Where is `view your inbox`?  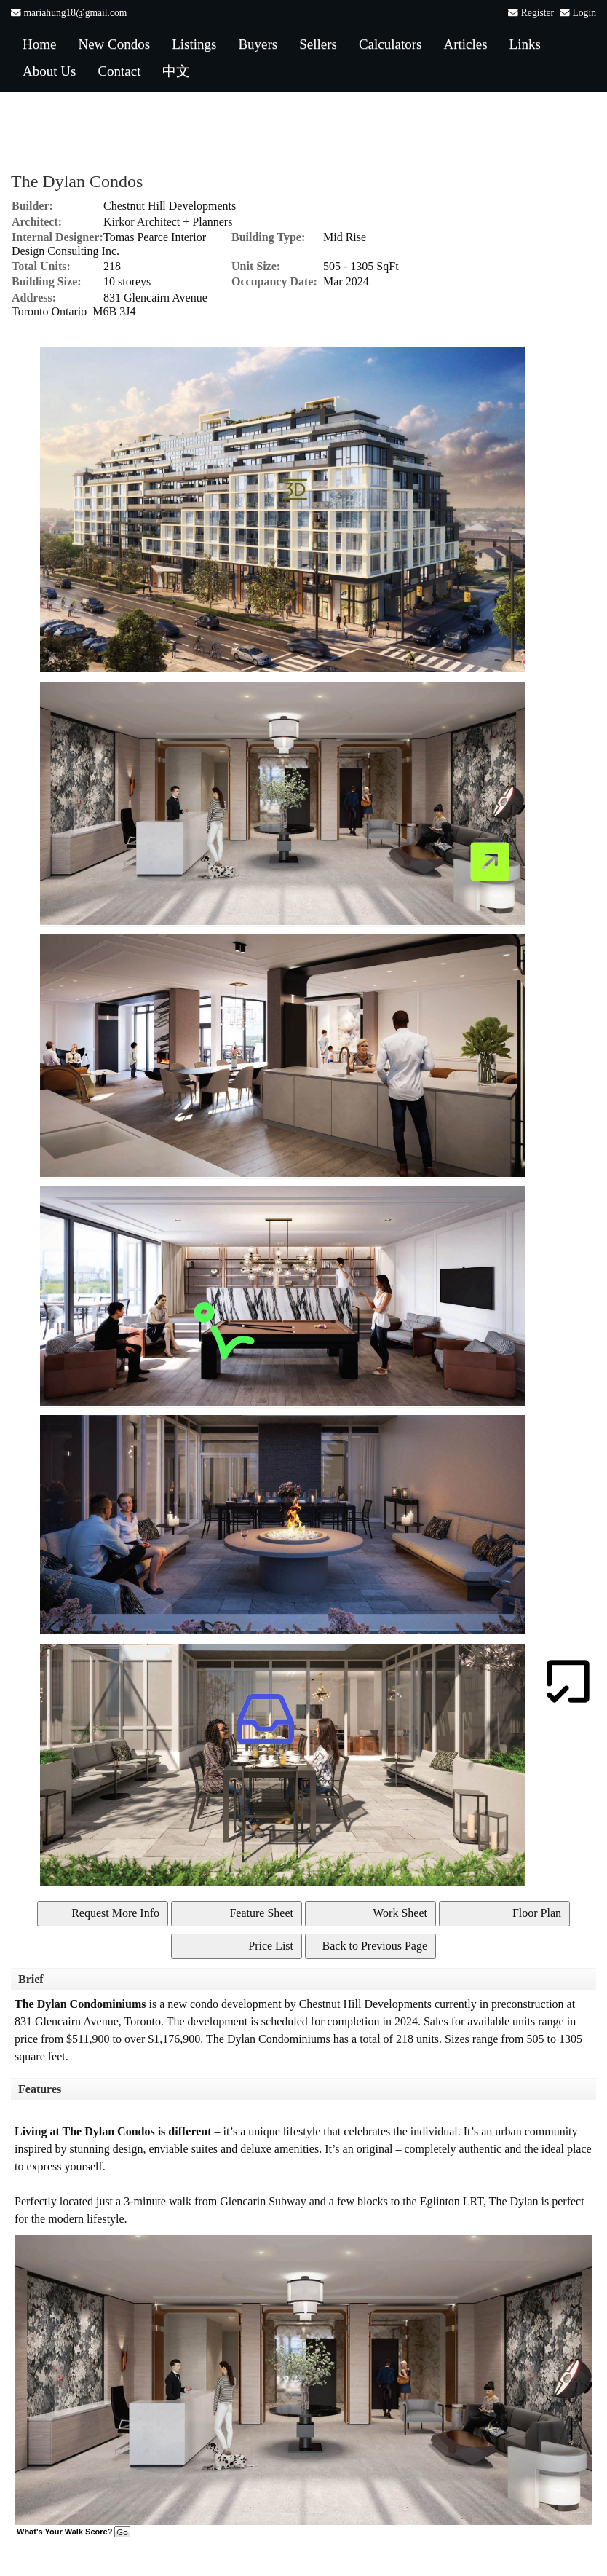 view your inbox is located at coordinates (265, 1719).